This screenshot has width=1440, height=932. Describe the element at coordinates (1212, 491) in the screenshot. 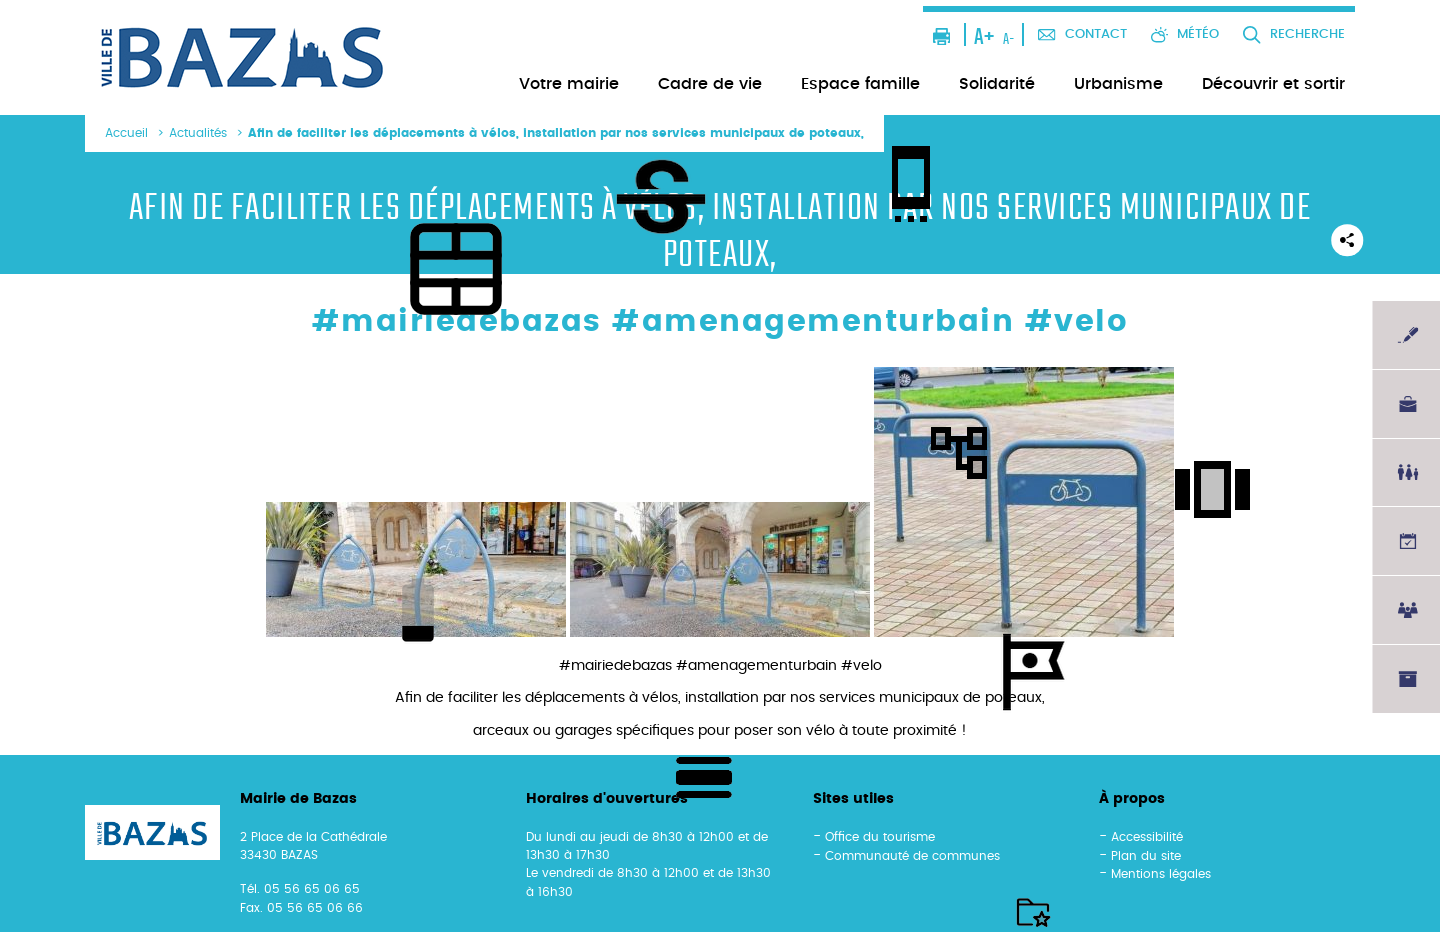

I see `view content in carousel or slideshow mode` at that location.